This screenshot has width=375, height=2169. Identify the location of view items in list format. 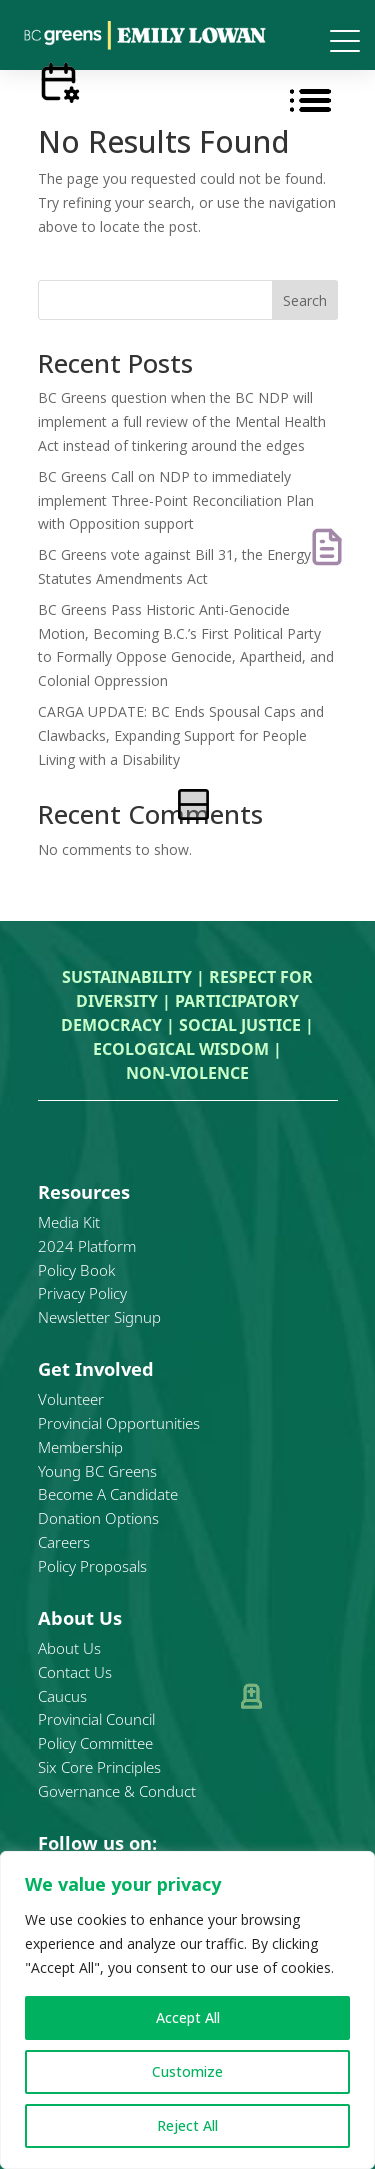
(310, 100).